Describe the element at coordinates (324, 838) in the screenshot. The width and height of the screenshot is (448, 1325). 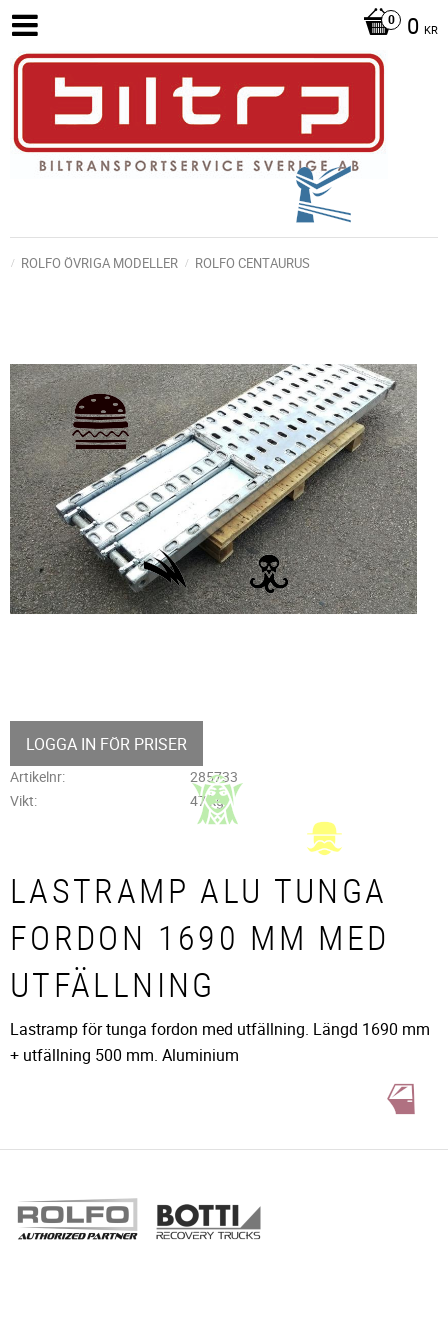
I see `select a gentleman or vintage character avatar` at that location.